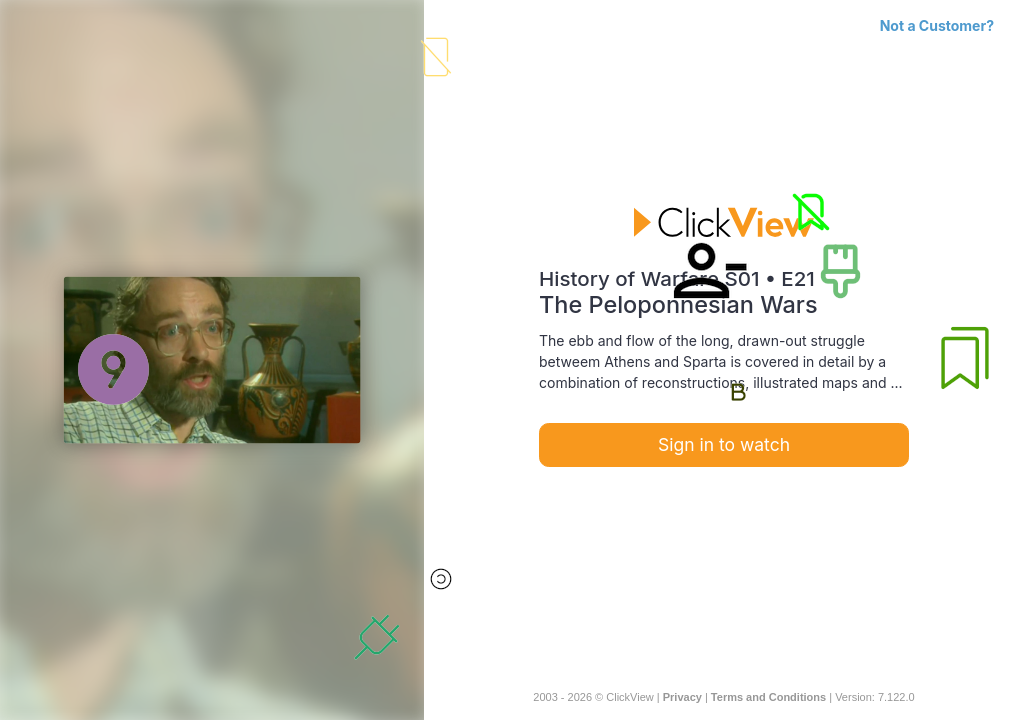 The height and width of the screenshot is (720, 1024). Describe the element at coordinates (376, 638) in the screenshot. I see `connect to a power source` at that location.